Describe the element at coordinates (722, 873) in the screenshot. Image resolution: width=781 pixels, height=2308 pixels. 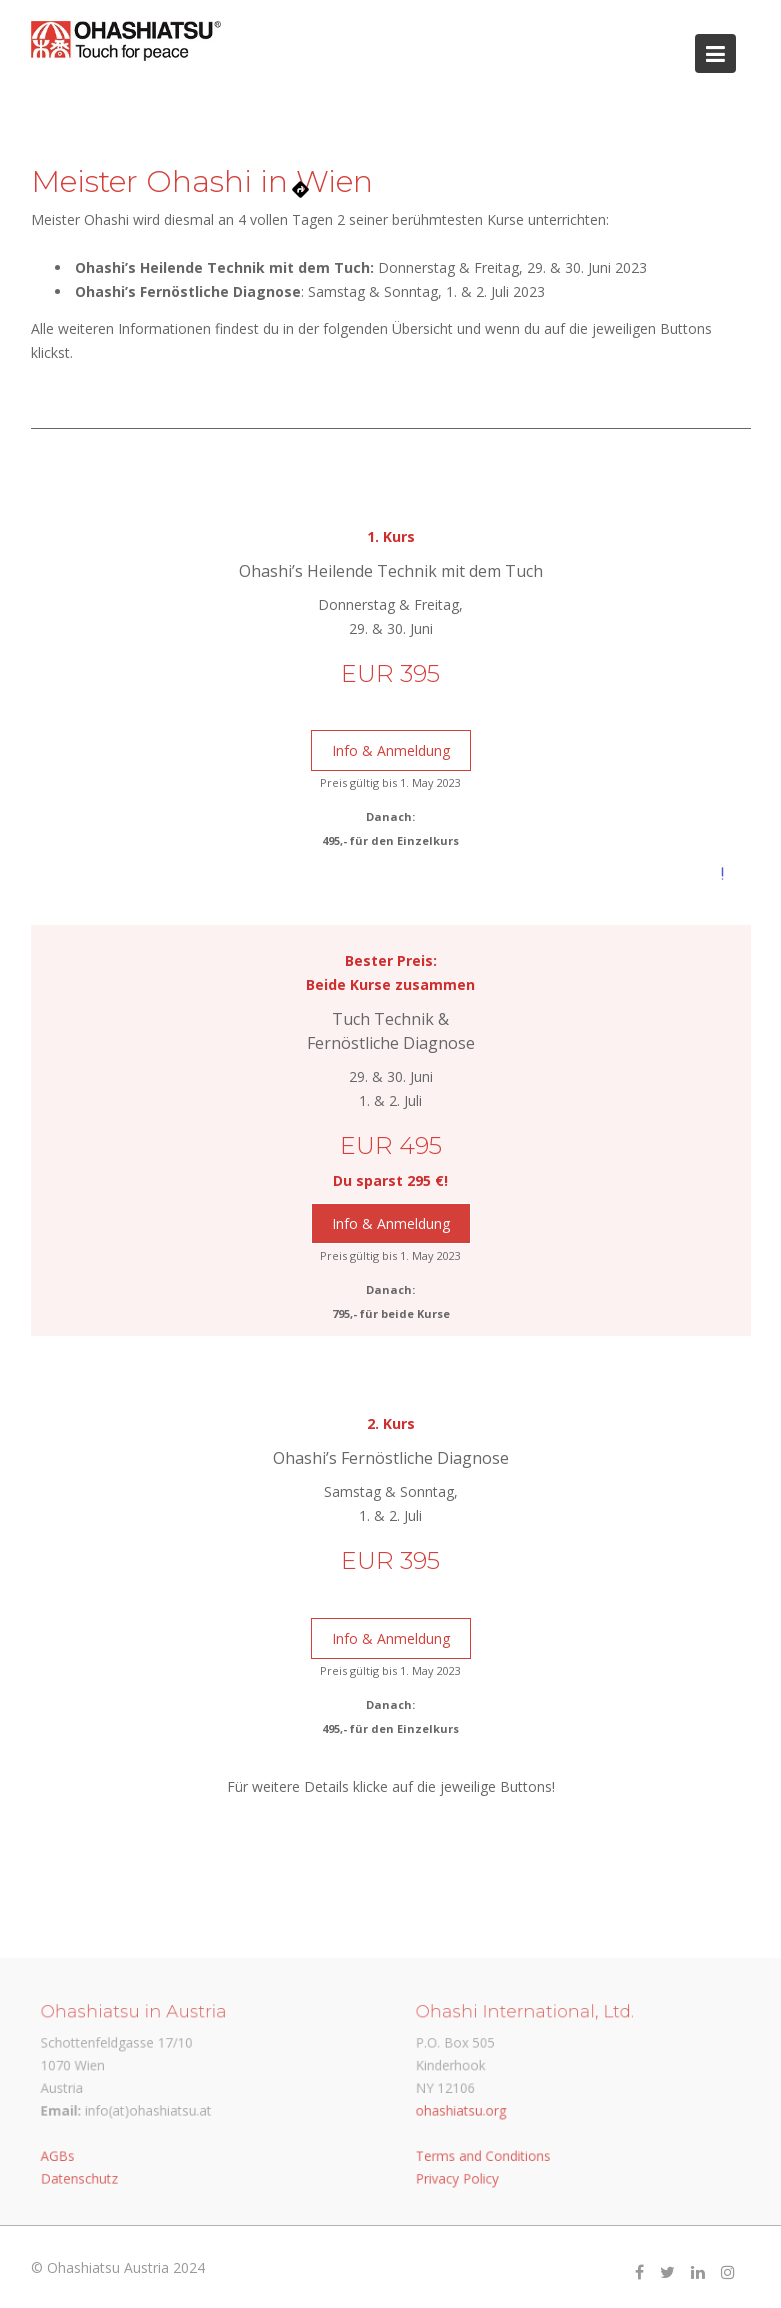
I see `indicates a warning or alert requiring attention` at that location.